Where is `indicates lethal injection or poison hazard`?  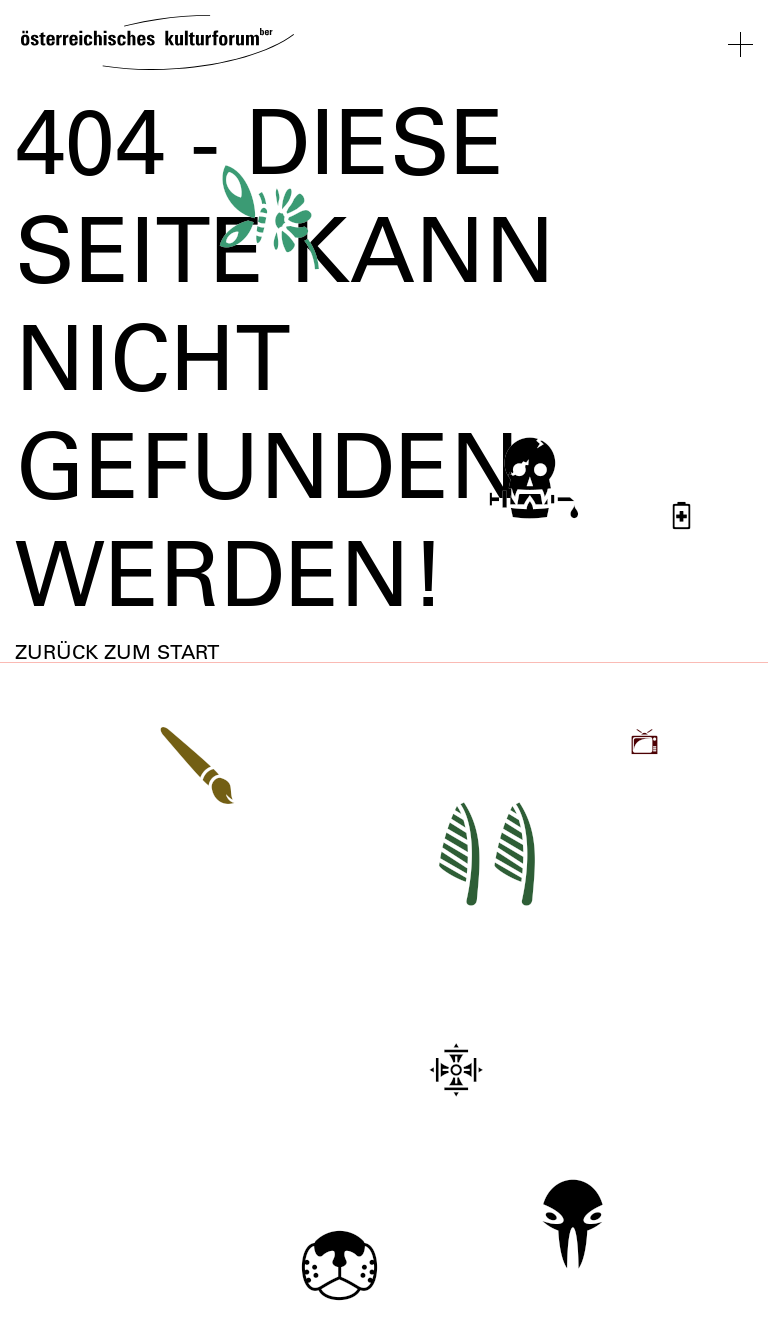 indicates lethal injection or poison hazard is located at coordinates (532, 478).